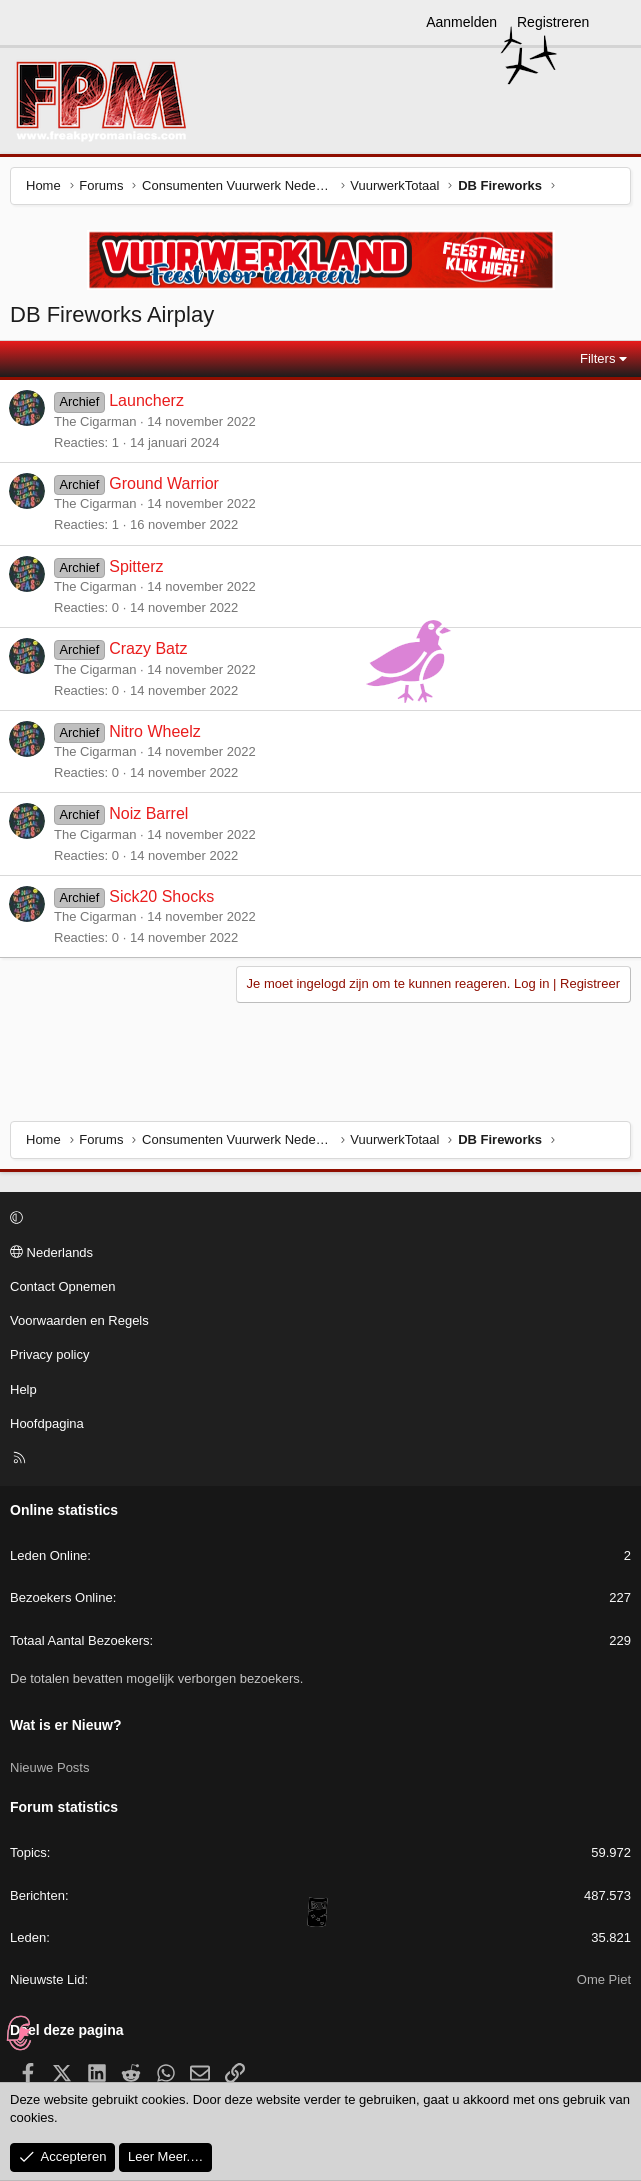  Describe the element at coordinates (316, 1912) in the screenshot. I see `access defense or protection settings` at that location.